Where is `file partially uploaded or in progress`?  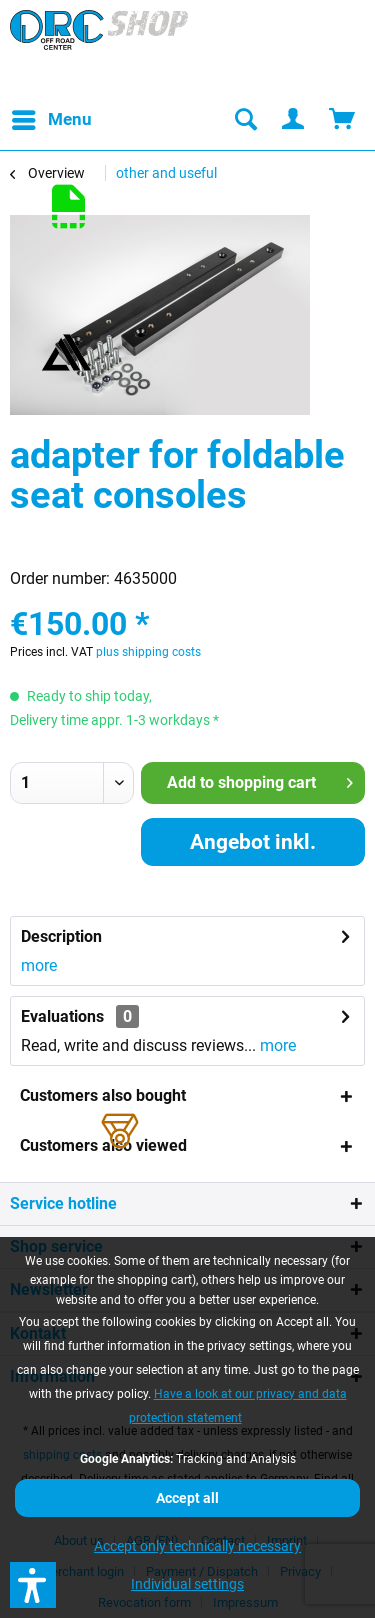
file partially uploaded or in progress is located at coordinates (68, 206).